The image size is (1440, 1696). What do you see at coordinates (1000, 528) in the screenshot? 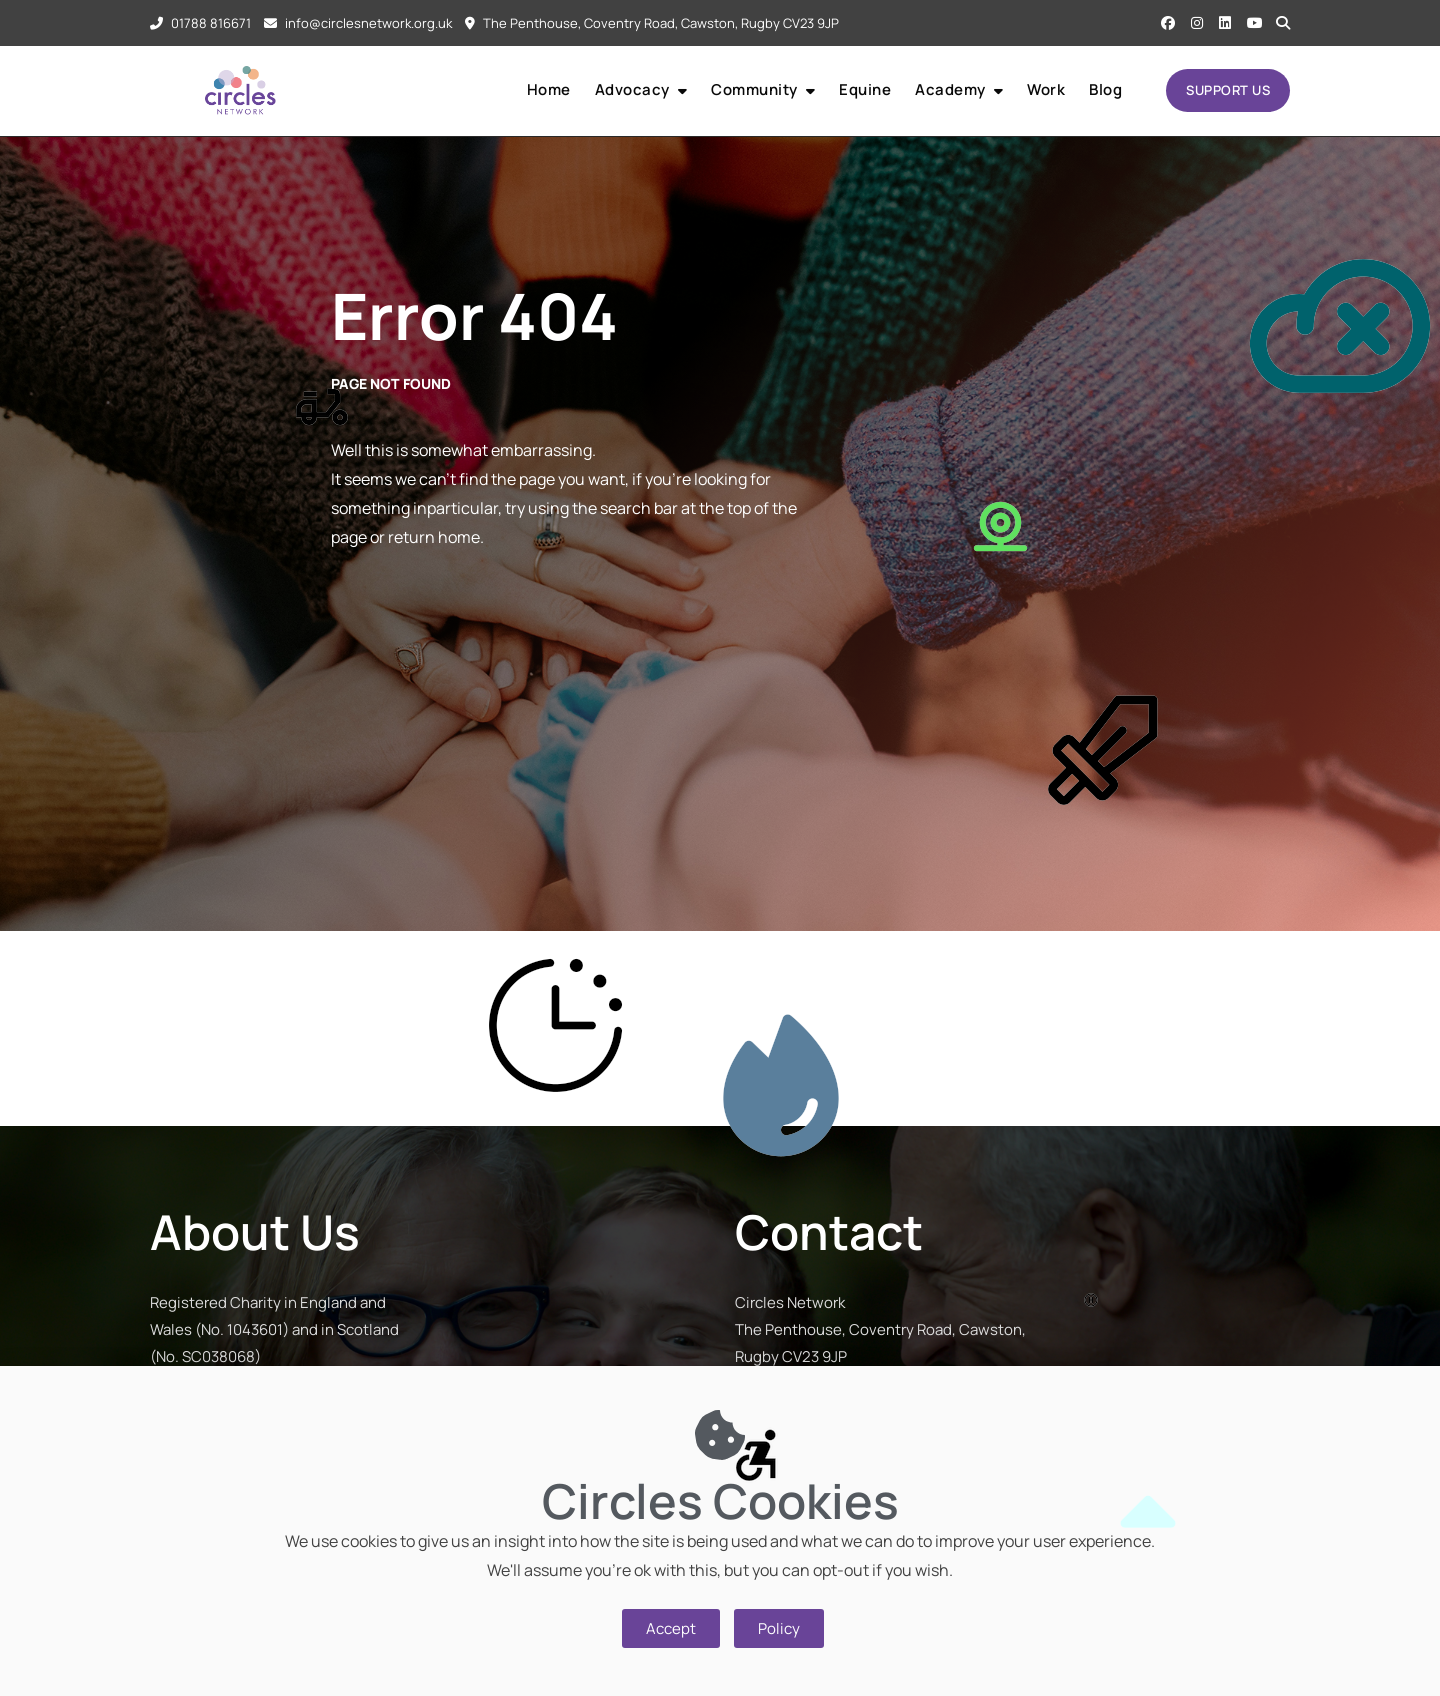
I see `enable webcam or video camera` at bounding box center [1000, 528].